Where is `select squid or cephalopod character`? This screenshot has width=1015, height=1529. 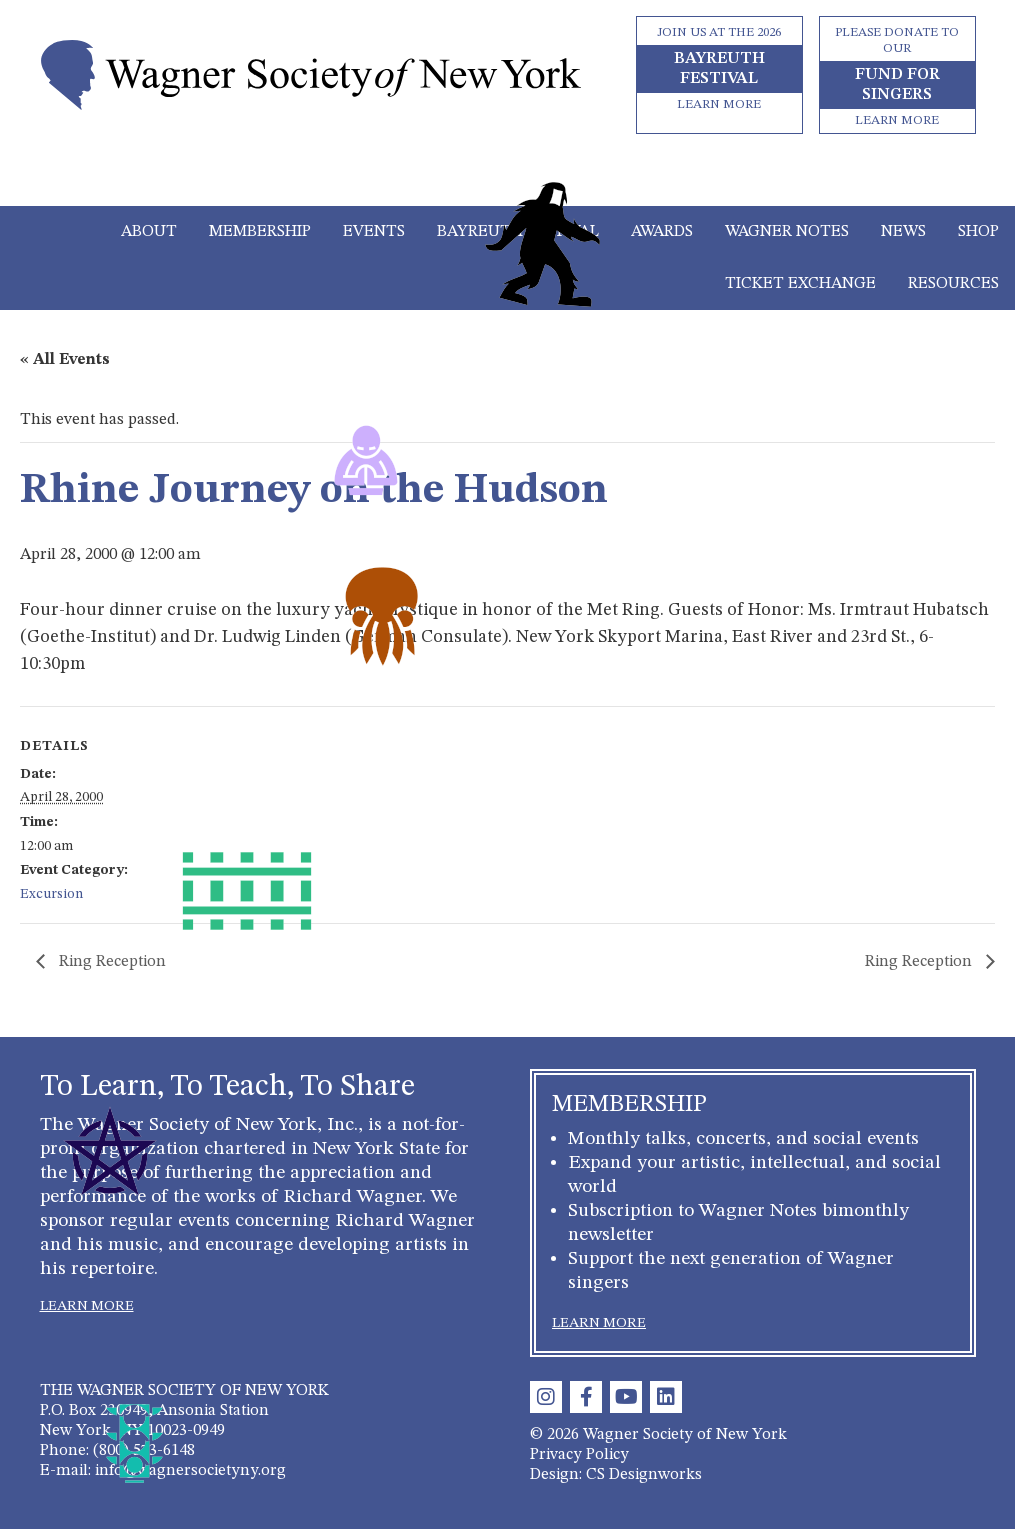 select squid or cephalopod character is located at coordinates (382, 618).